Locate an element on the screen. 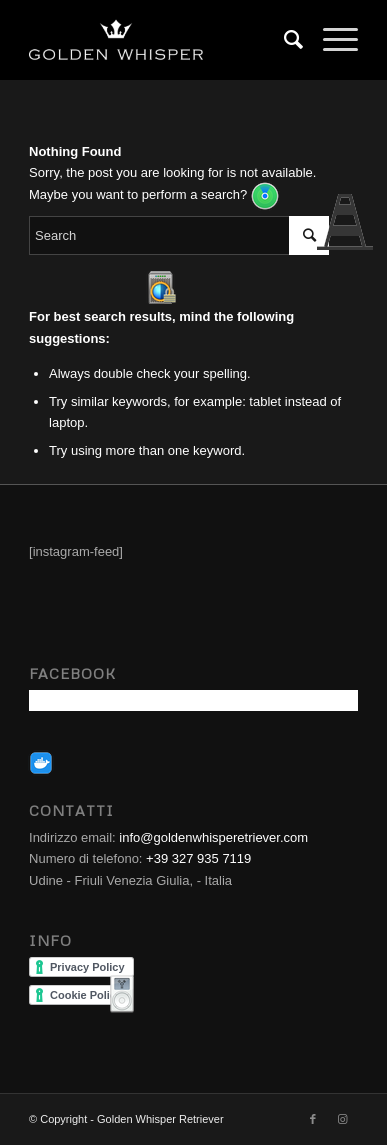 The height and width of the screenshot is (1145, 387). locked RAID 1 storage drive is located at coordinates (160, 287).